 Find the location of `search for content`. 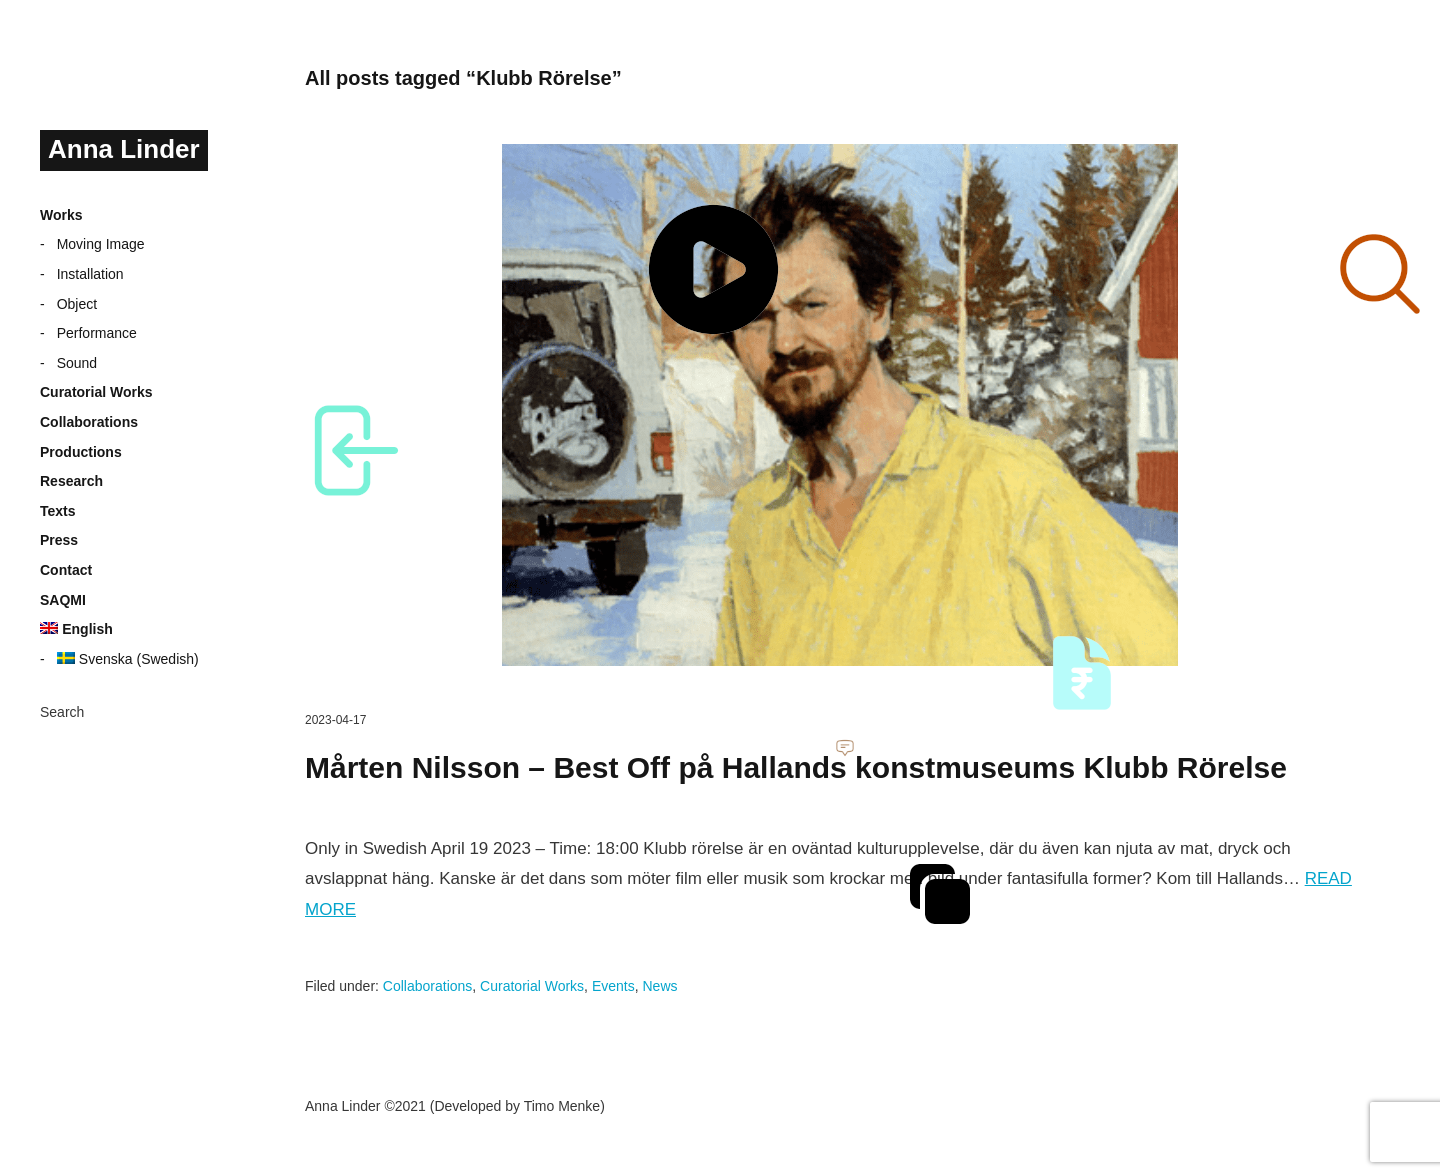

search for content is located at coordinates (1380, 274).